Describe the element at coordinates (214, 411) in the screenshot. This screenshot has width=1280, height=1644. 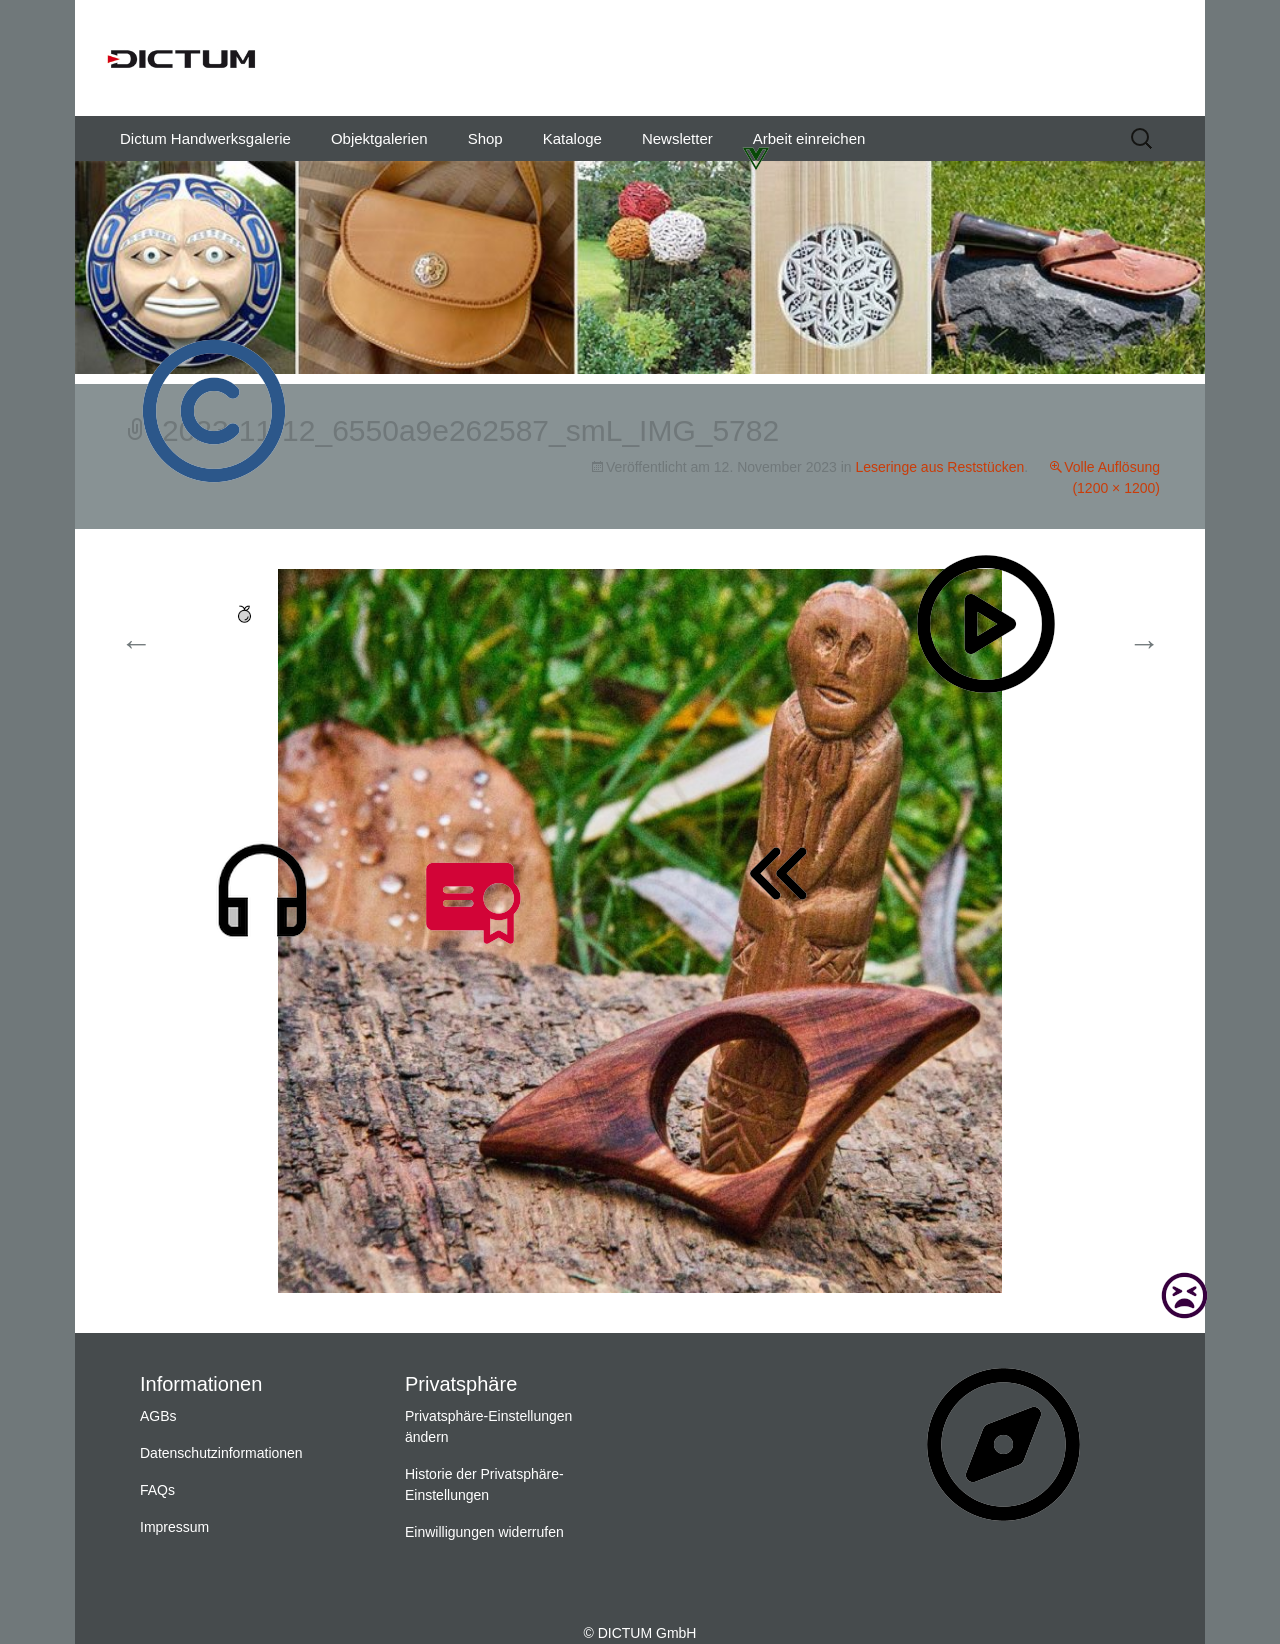
I see `indicates copyrighted content` at that location.